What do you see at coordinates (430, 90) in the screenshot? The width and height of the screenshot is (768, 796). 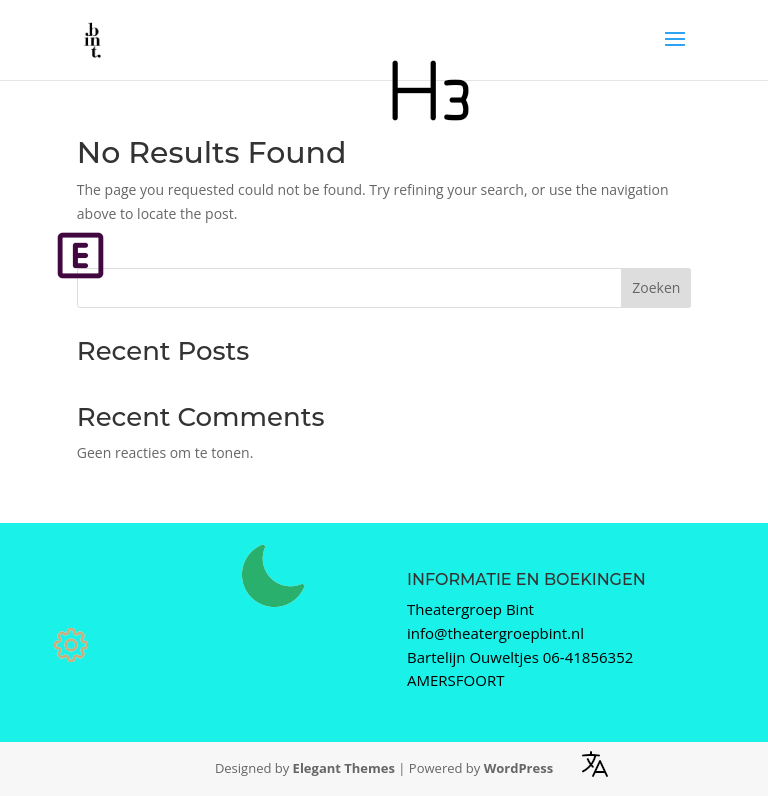 I see `format text as heading level 3` at bounding box center [430, 90].